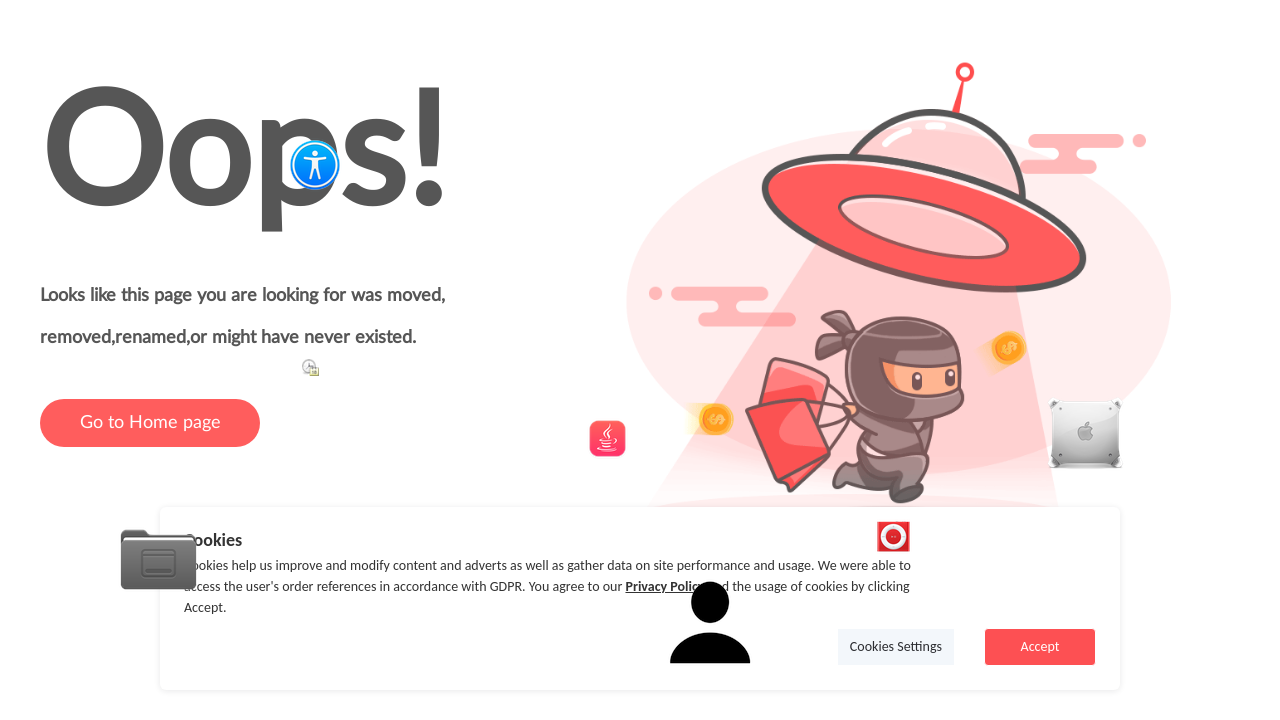  Describe the element at coordinates (158, 559) in the screenshot. I see `open desktop folder` at that location.